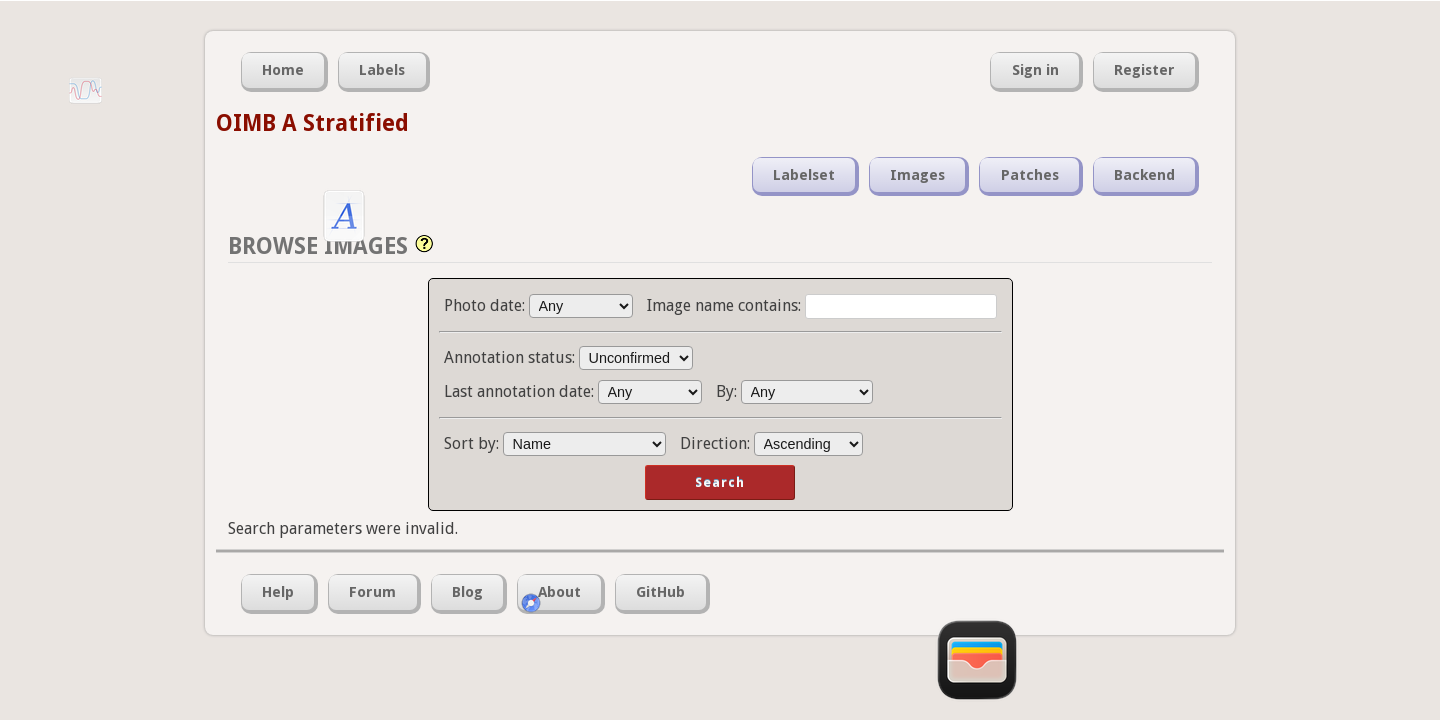 The height and width of the screenshot is (720, 1440). What do you see at coordinates (85, 90) in the screenshot?
I see `open power statistics app` at bounding box center [85, 90].